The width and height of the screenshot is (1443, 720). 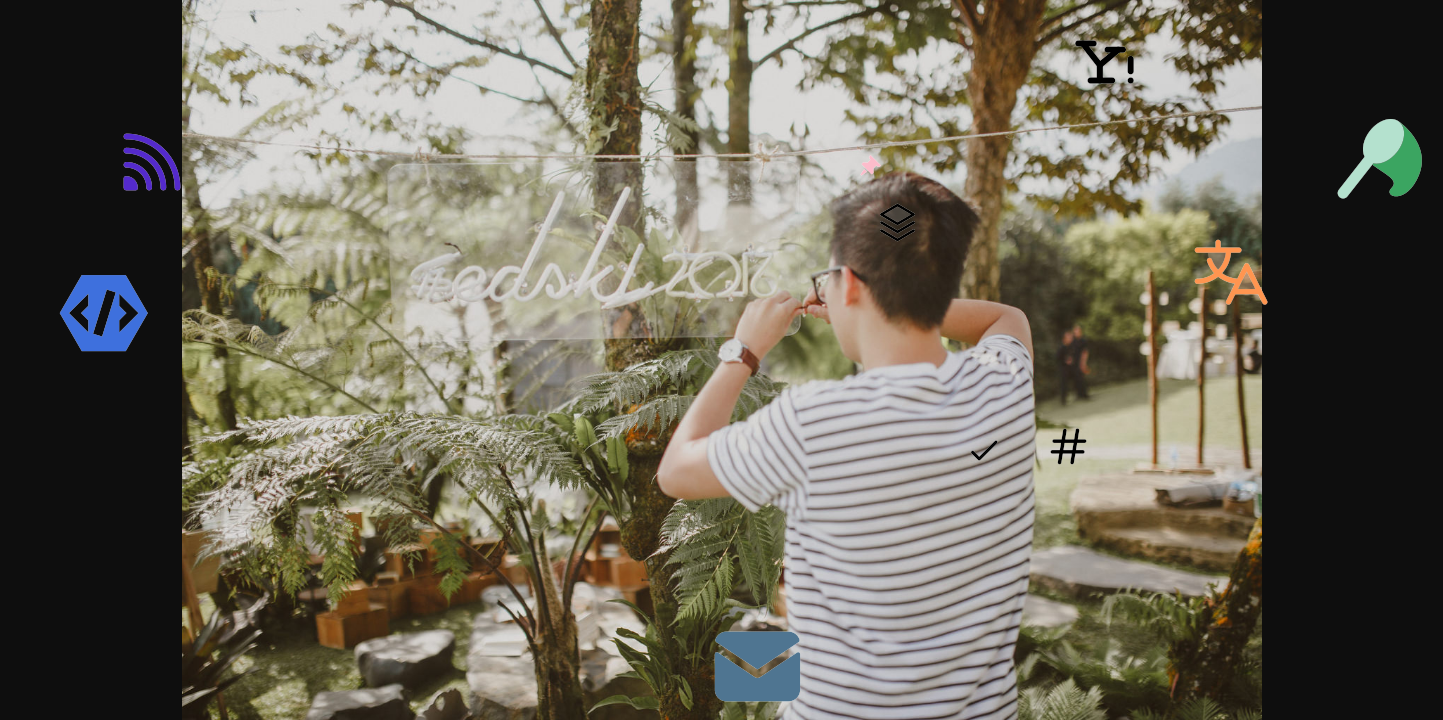 What do you see at coordinates (104, 313) in the screenshot?
I see `indicates an early verified bot developer badge on discord` at bounding box center [104, 313].